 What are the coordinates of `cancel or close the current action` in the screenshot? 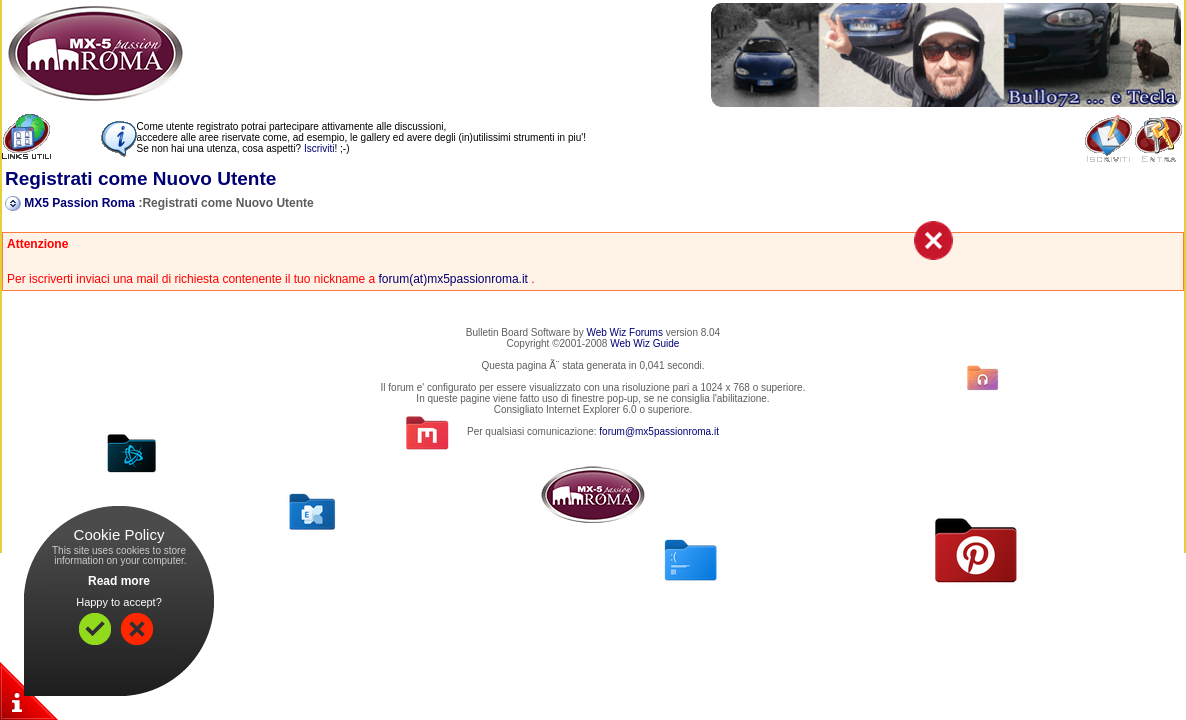 It's located at (933, 240).